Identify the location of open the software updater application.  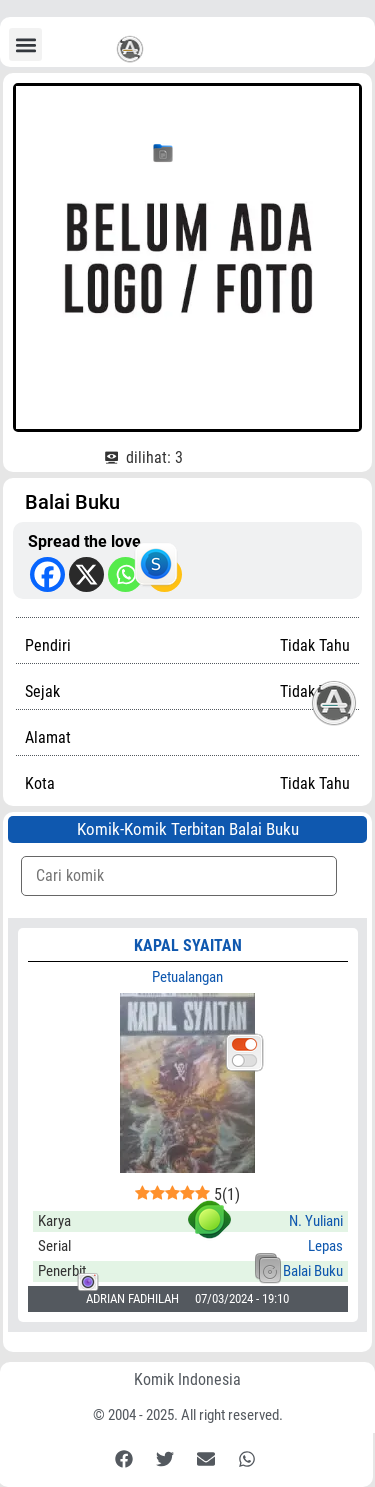
(334, 703).